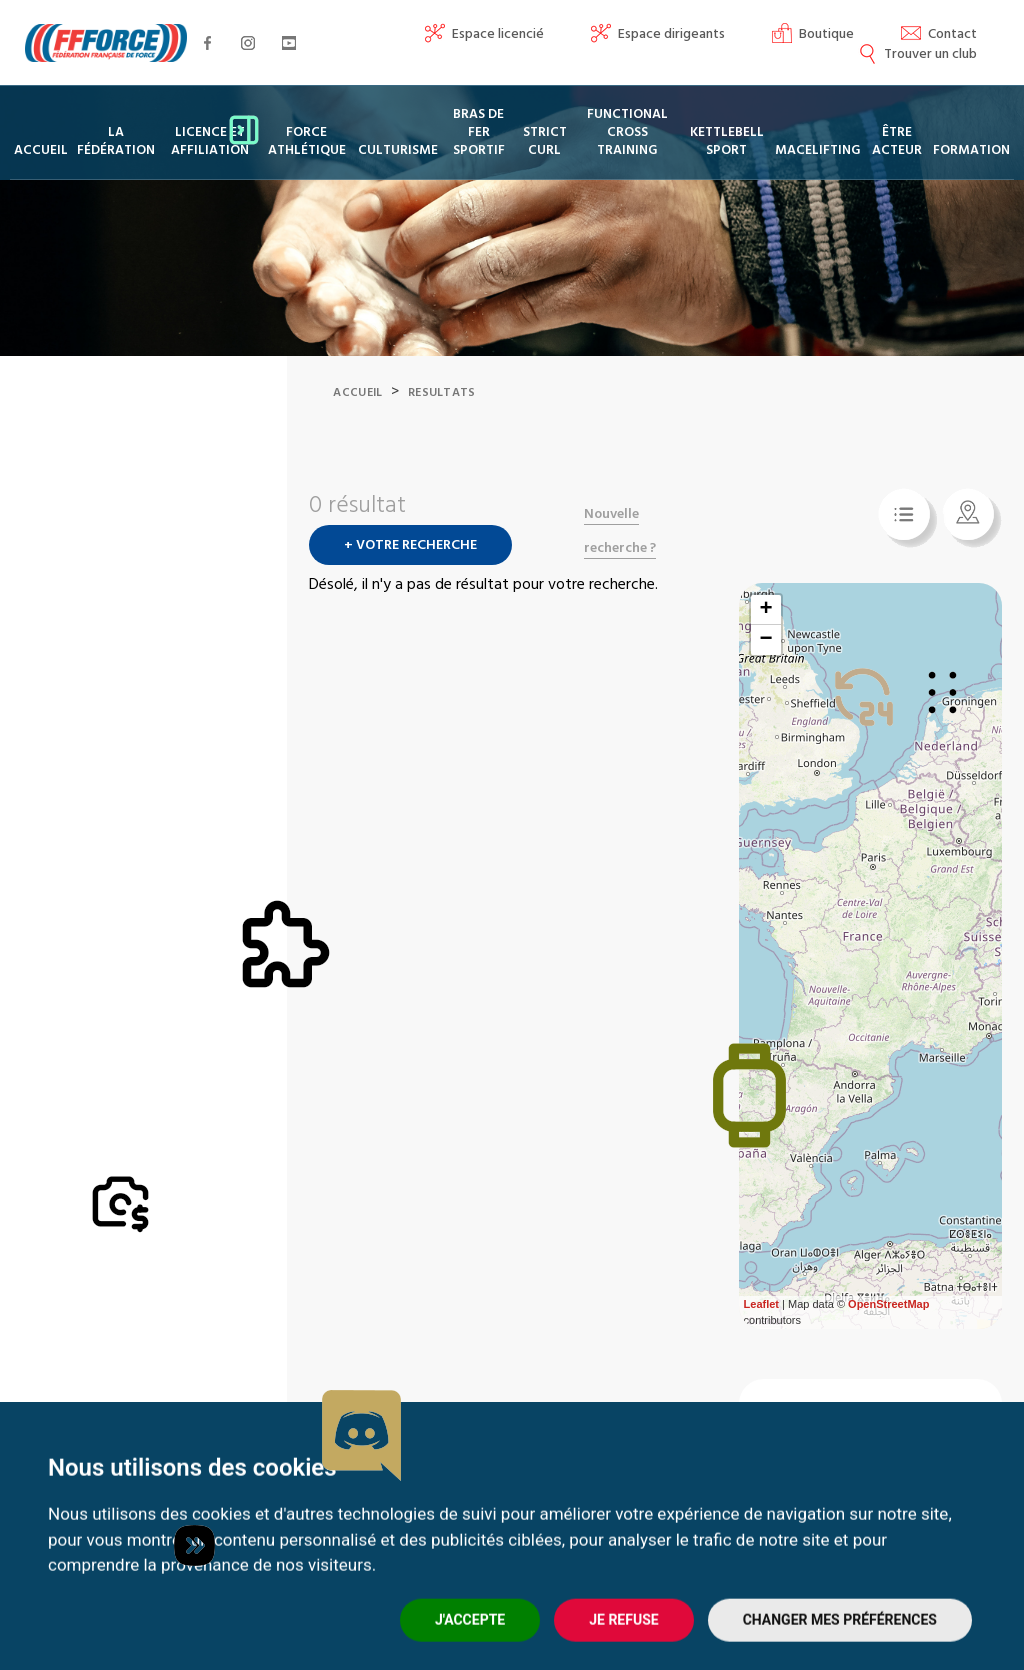 Image resolution: width=1024 pixels, height=1670 pixels. I want to click on indicates 24-hour availability or support, so click(862, 695).